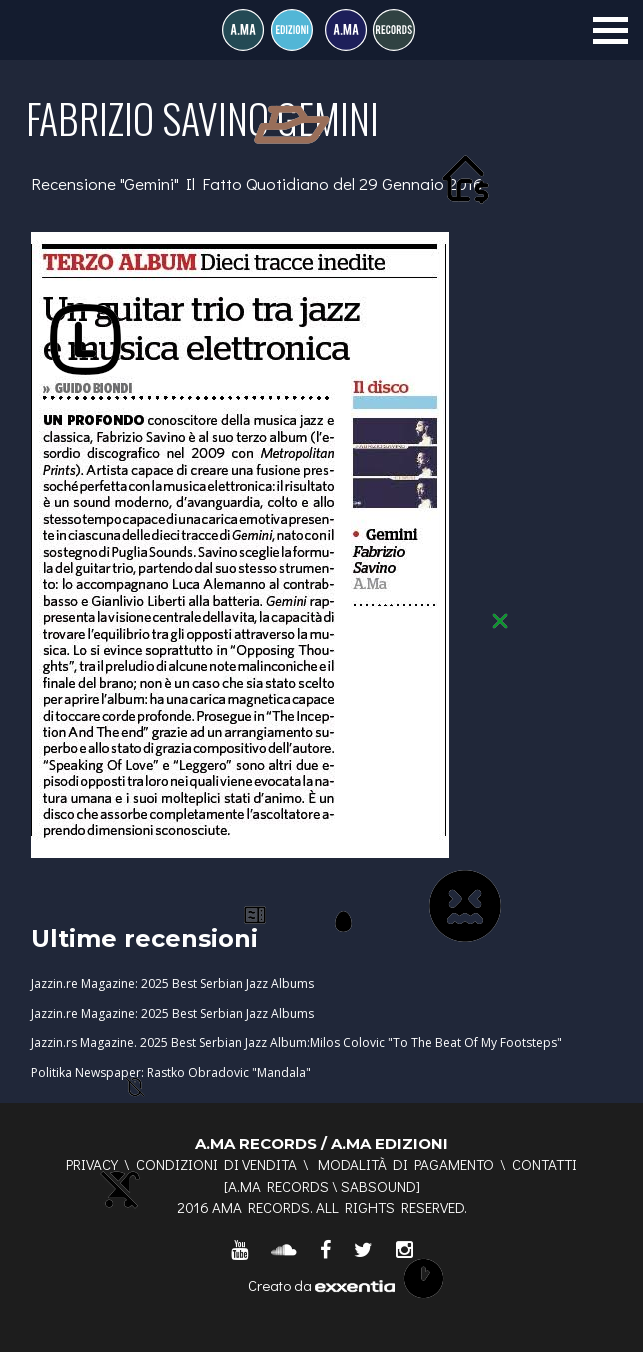  I want to click on indicates egg or egg-containing ingredient, so click(343, 921).